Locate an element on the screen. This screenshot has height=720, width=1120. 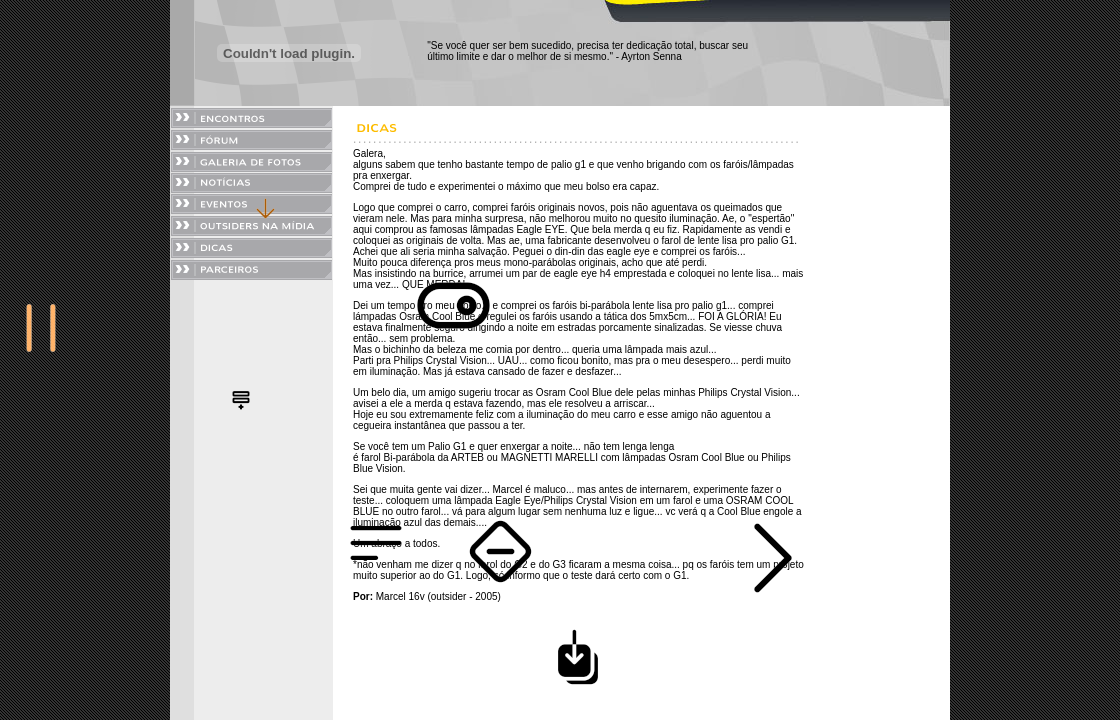
add a new row to the bottom of a table is located at coordinates (241, 399).